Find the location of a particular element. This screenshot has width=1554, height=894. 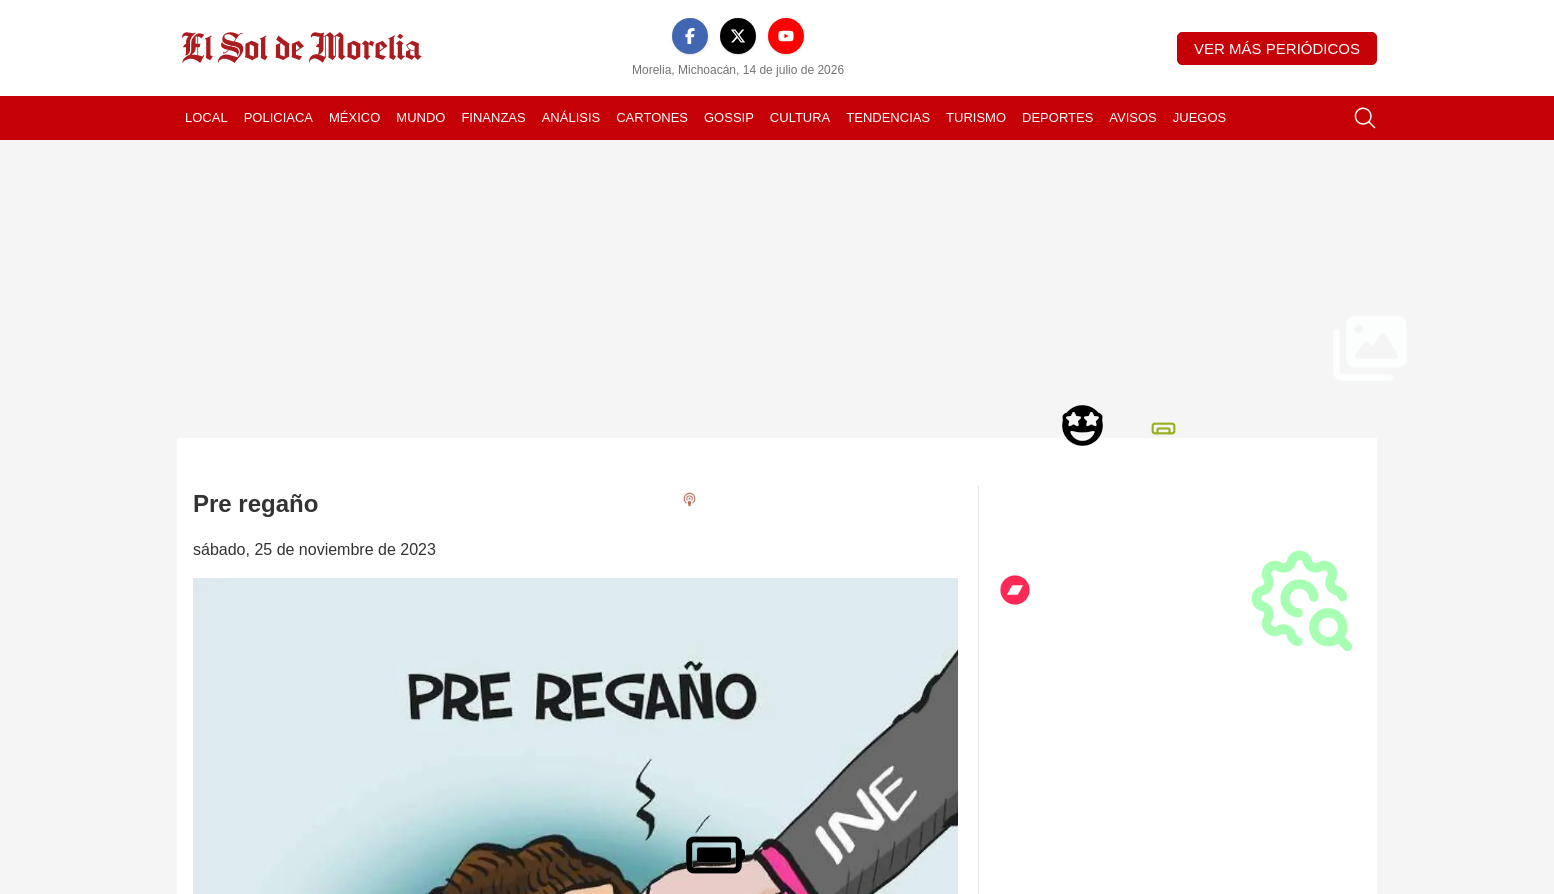

search within settings or preferences is located at coordinates (1299, 598).